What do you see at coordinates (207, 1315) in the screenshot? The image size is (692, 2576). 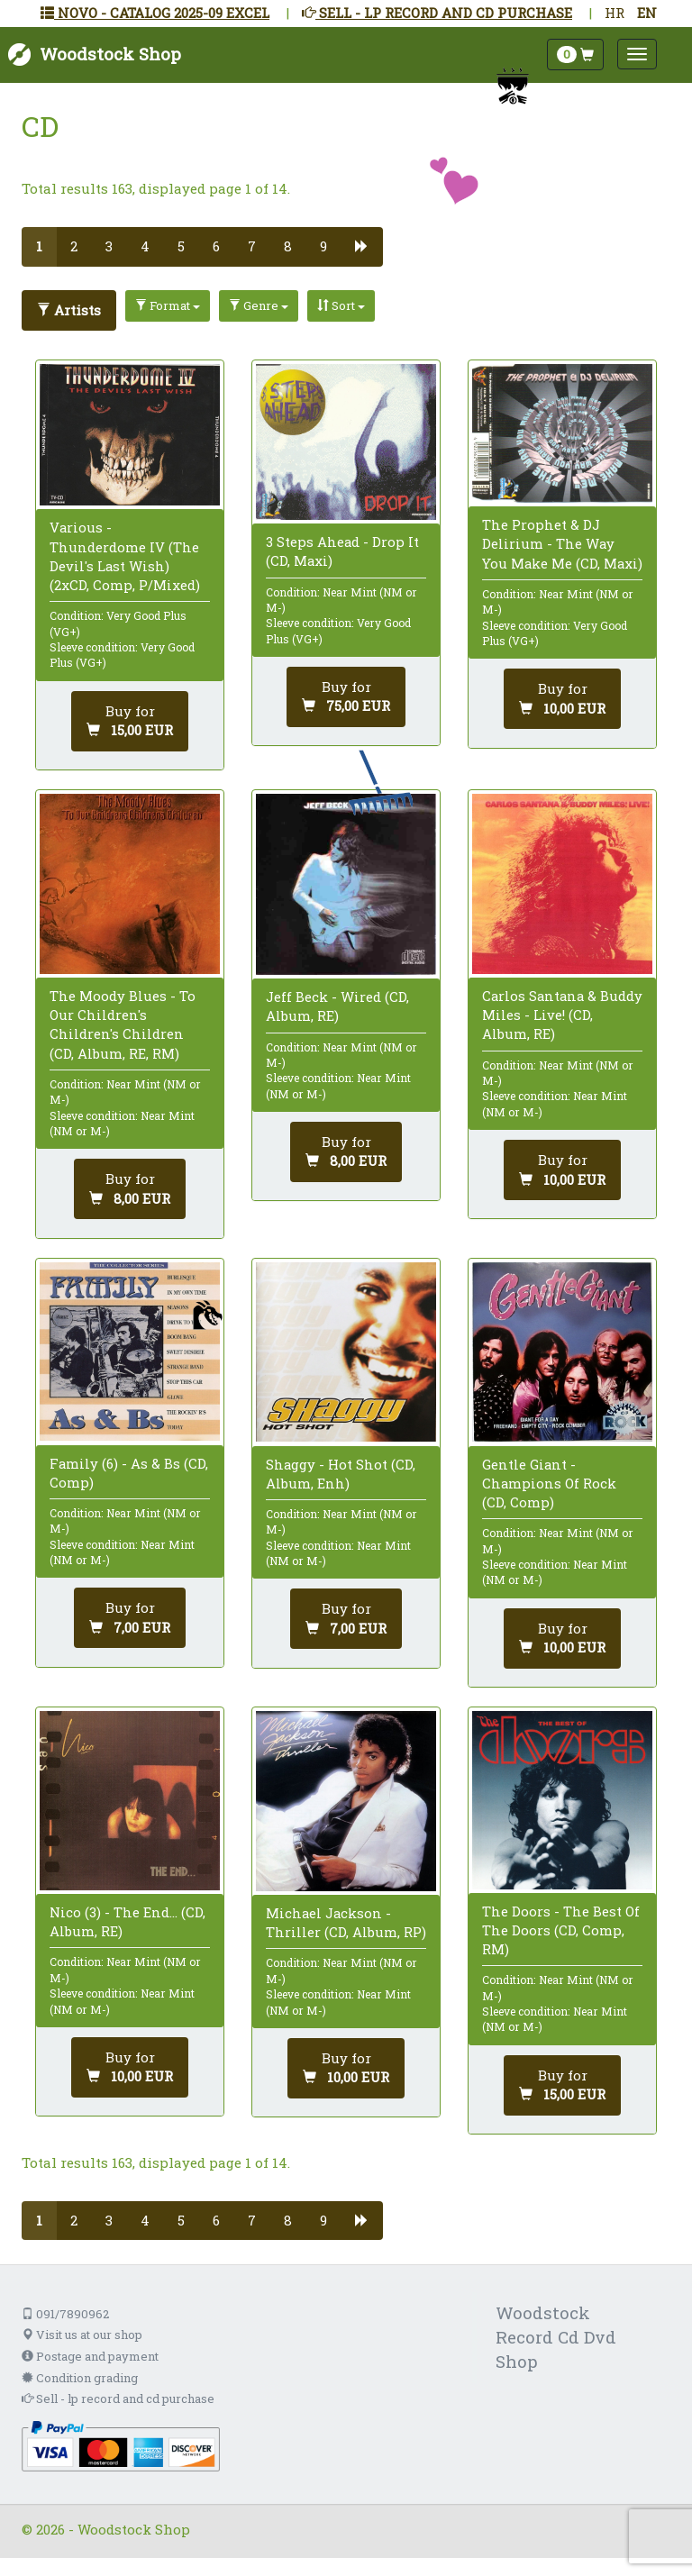 I see `access dragon or monster-related game content` at bounding box center [207, 1315].